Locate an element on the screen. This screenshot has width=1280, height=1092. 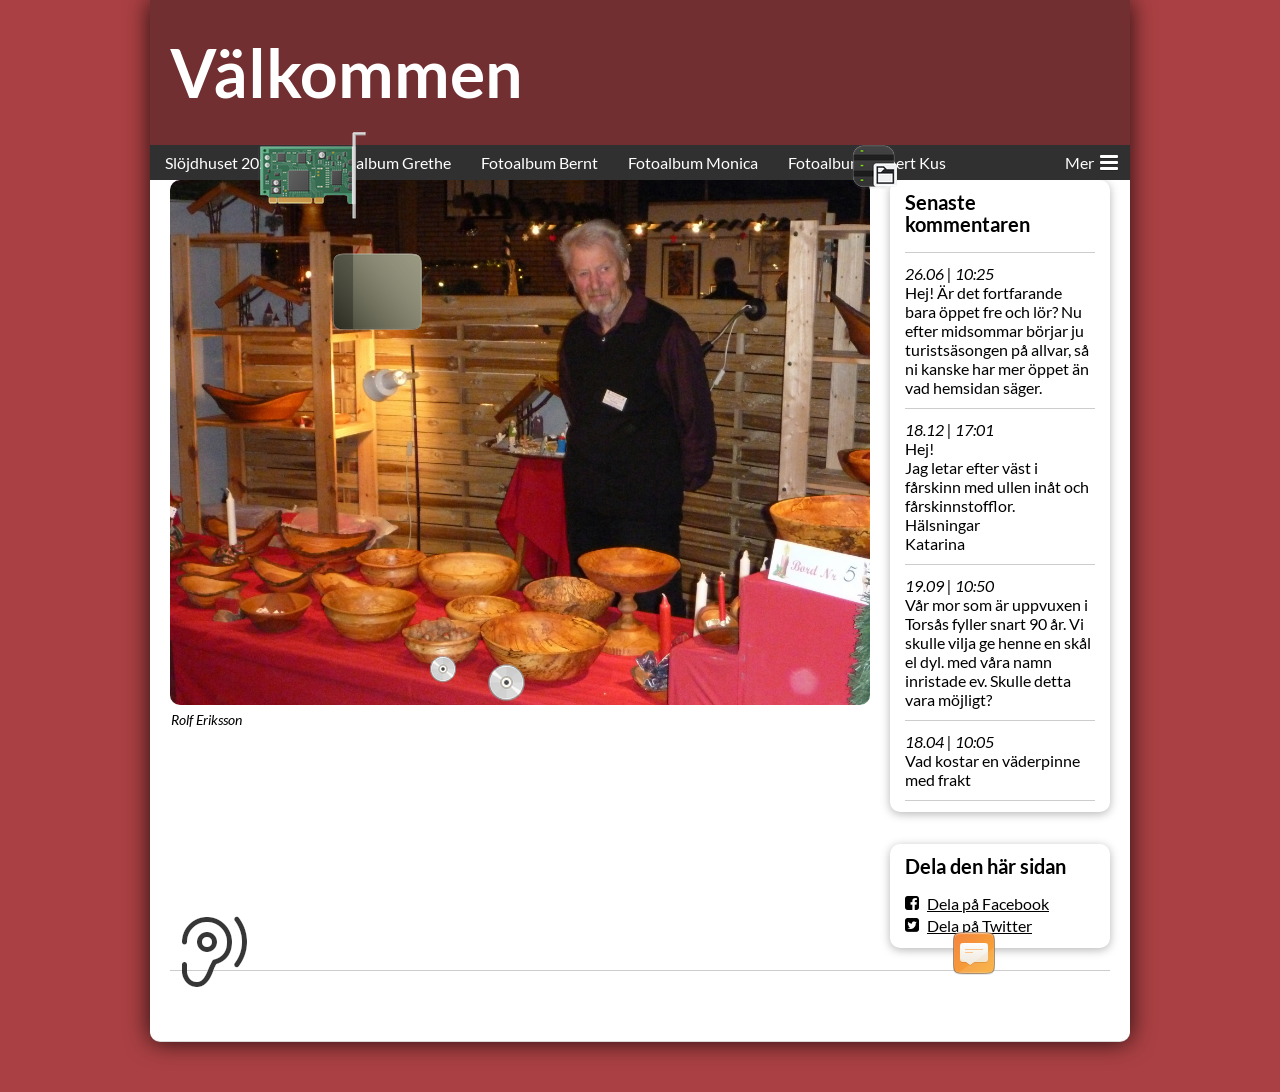
access hearing accessibility settings is located at coordinates (212, 952).